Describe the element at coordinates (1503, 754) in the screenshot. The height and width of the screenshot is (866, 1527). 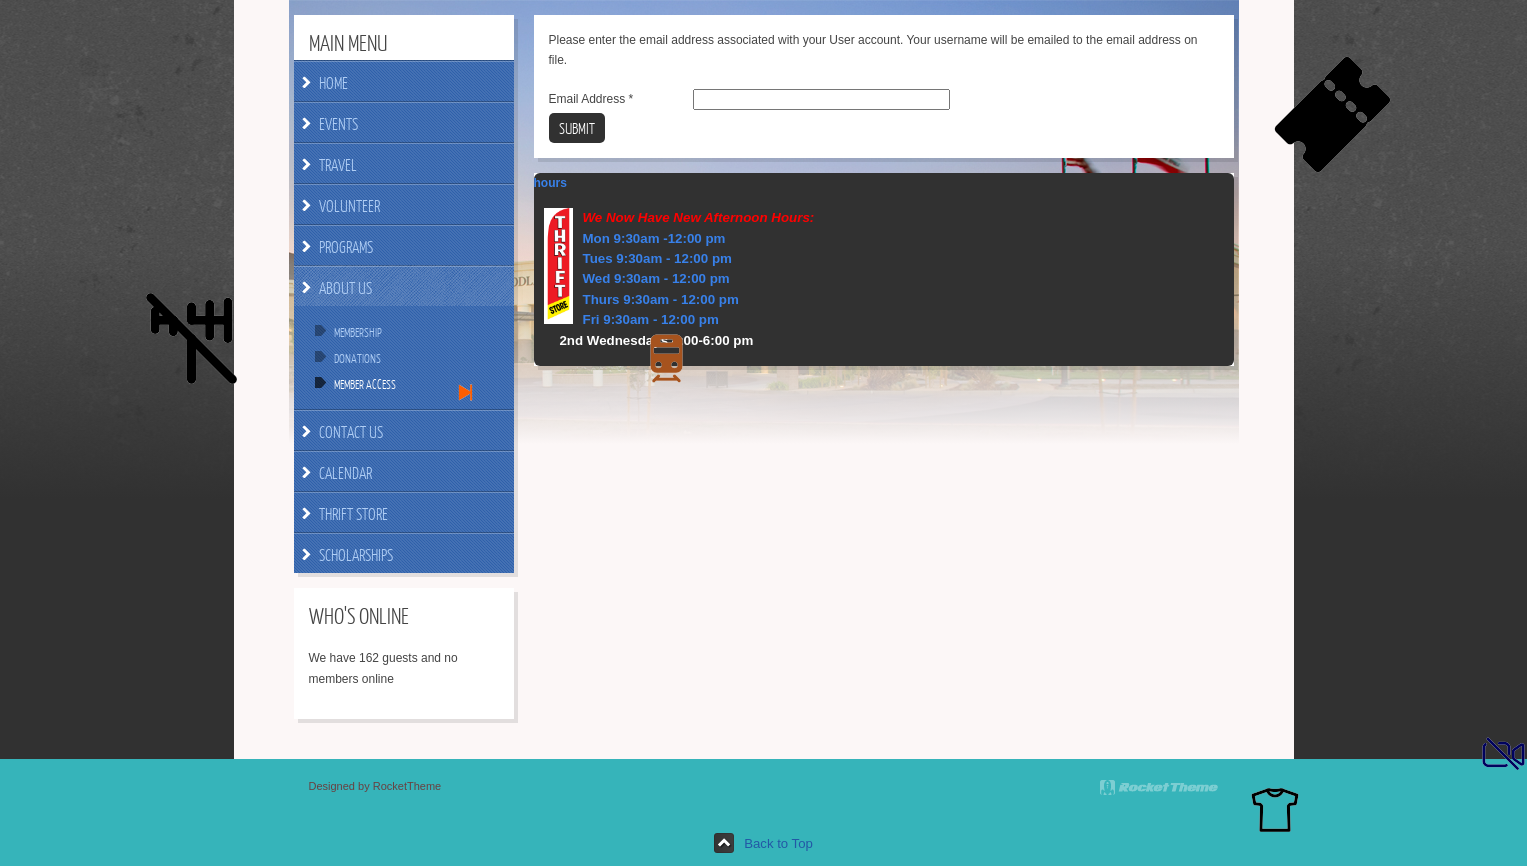
I see `turn off camera or disable video` at that location.